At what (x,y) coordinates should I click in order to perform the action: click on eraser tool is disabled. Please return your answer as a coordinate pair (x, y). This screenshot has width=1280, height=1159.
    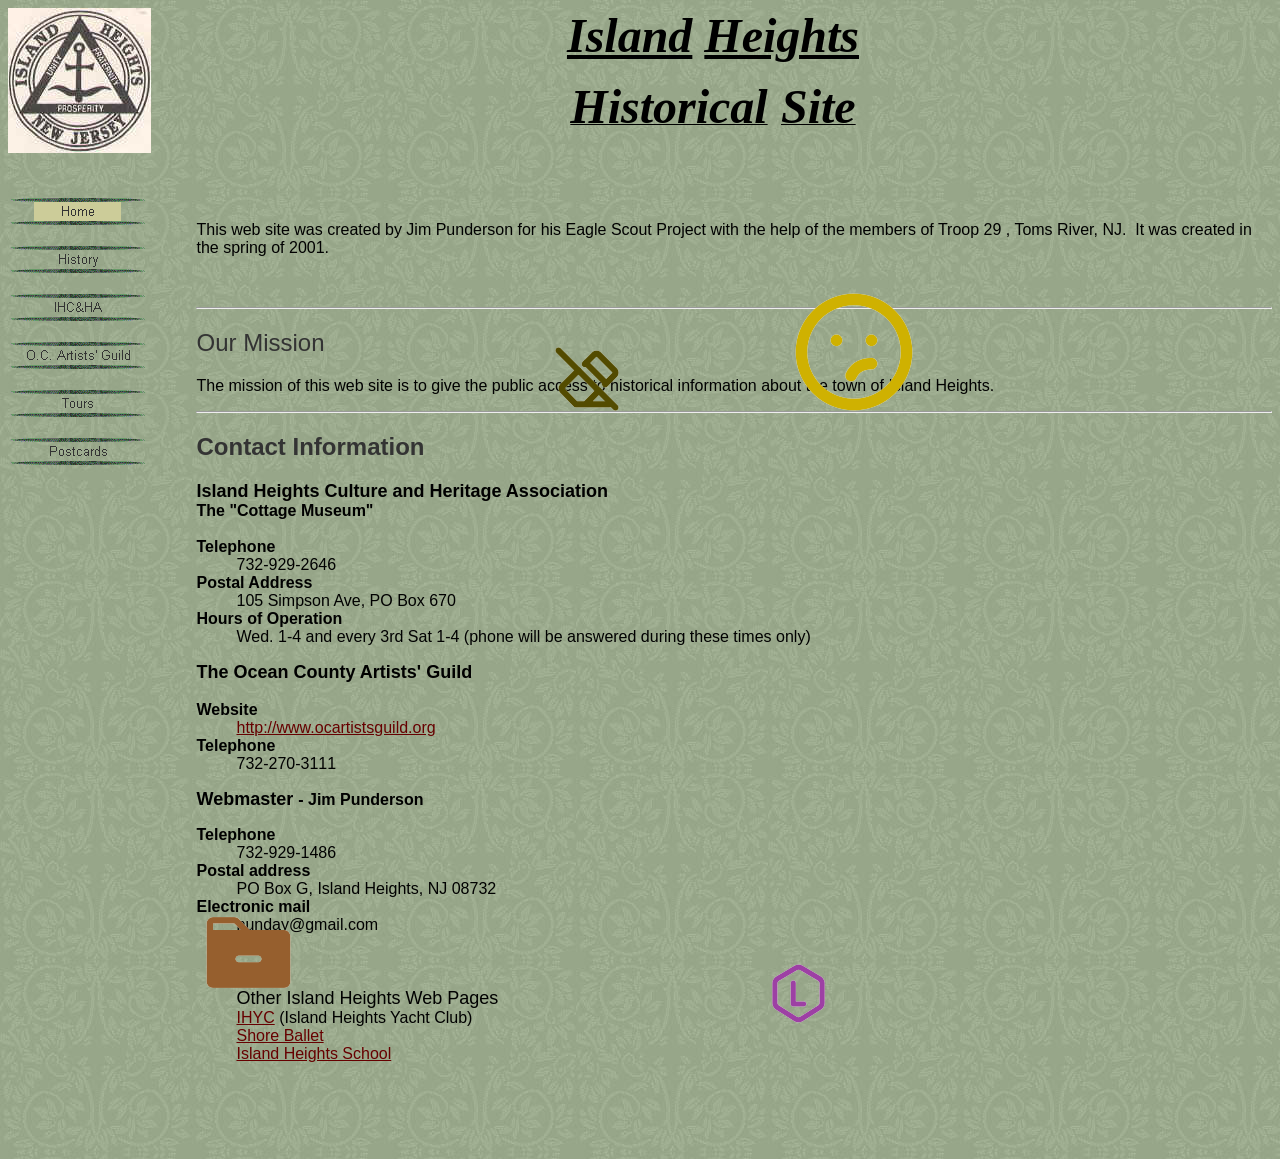
    Looking at the image, I should click on (587, 379).